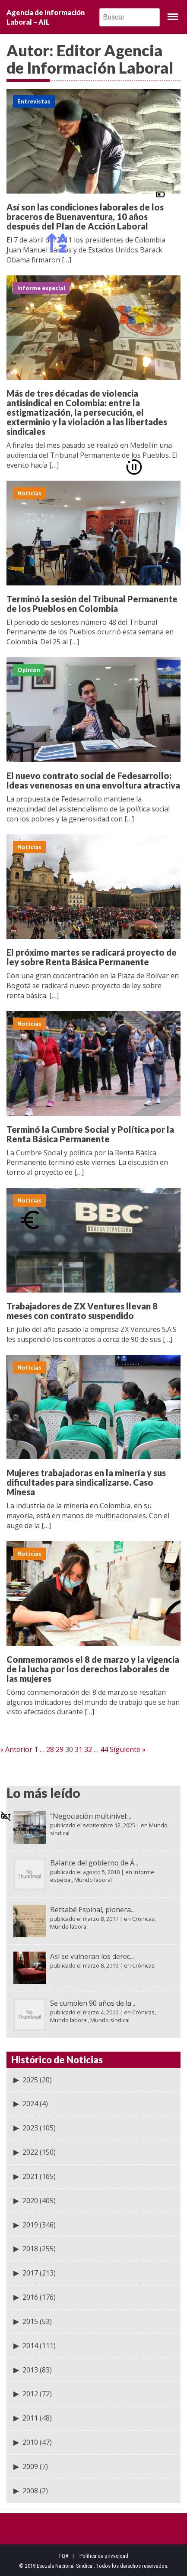  Describe the element at coordinates (57, 243) in the screenshot. I see `sort items alphabetically in ascending order (A to Z)` at that location.